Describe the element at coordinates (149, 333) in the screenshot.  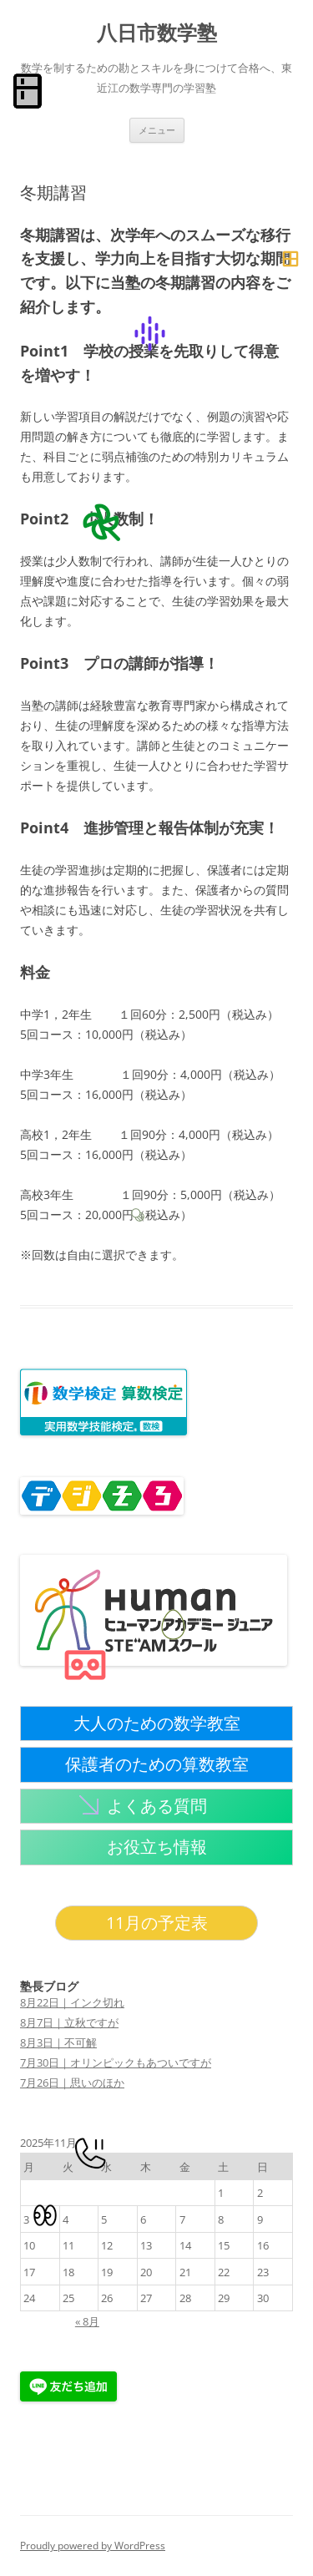
I see `open google podcasts app` at that location.